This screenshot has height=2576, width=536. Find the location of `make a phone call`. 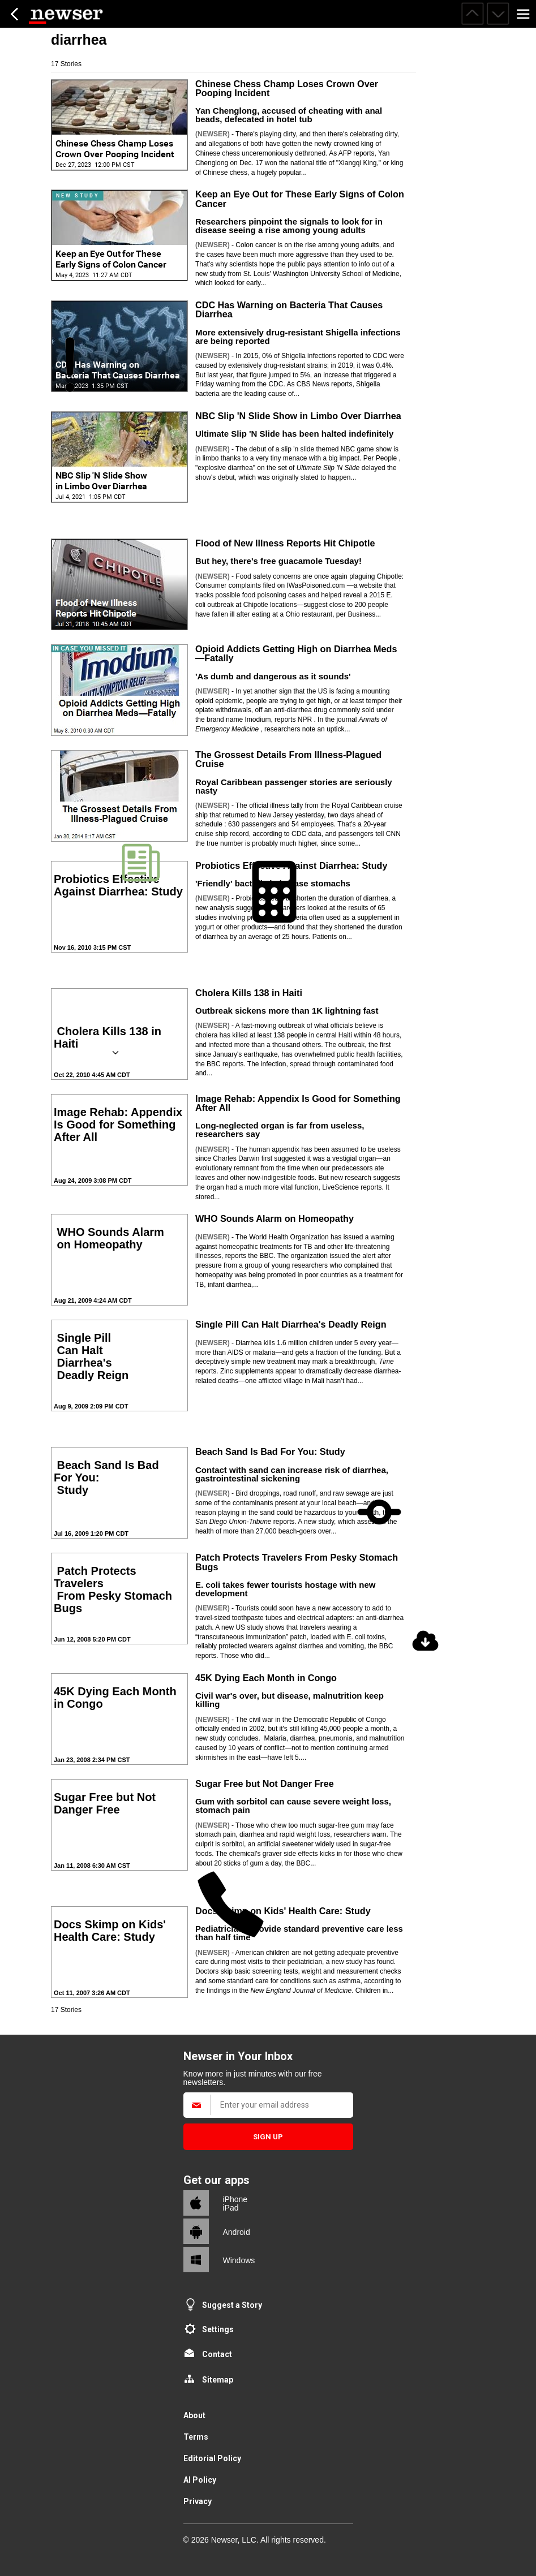

make a phone call is located at coordinates (230, 1904).